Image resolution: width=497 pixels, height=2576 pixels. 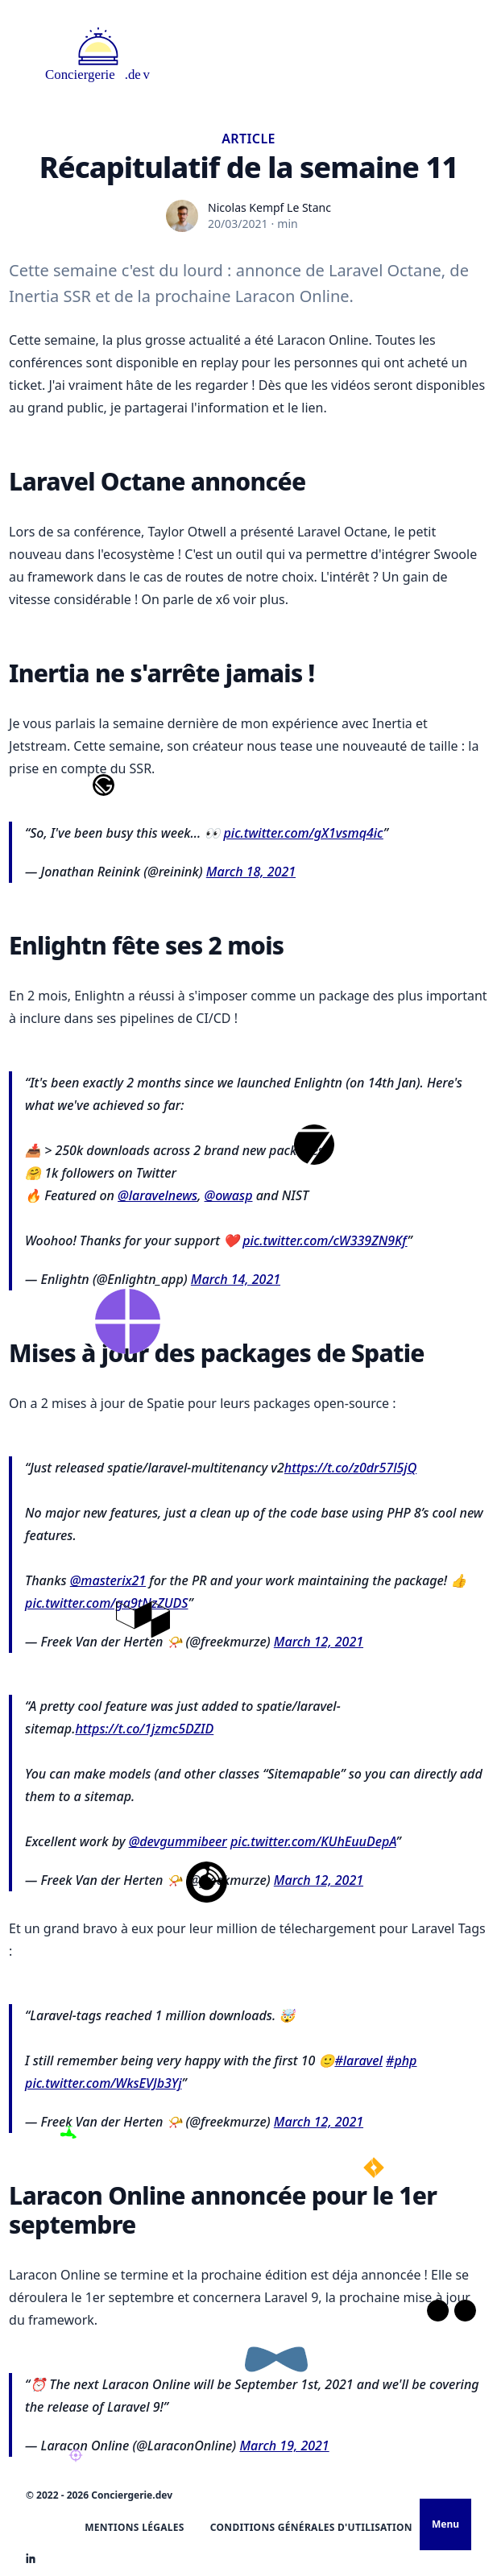 I want to click on center or focus on current location, so click(x=76, y=2455).